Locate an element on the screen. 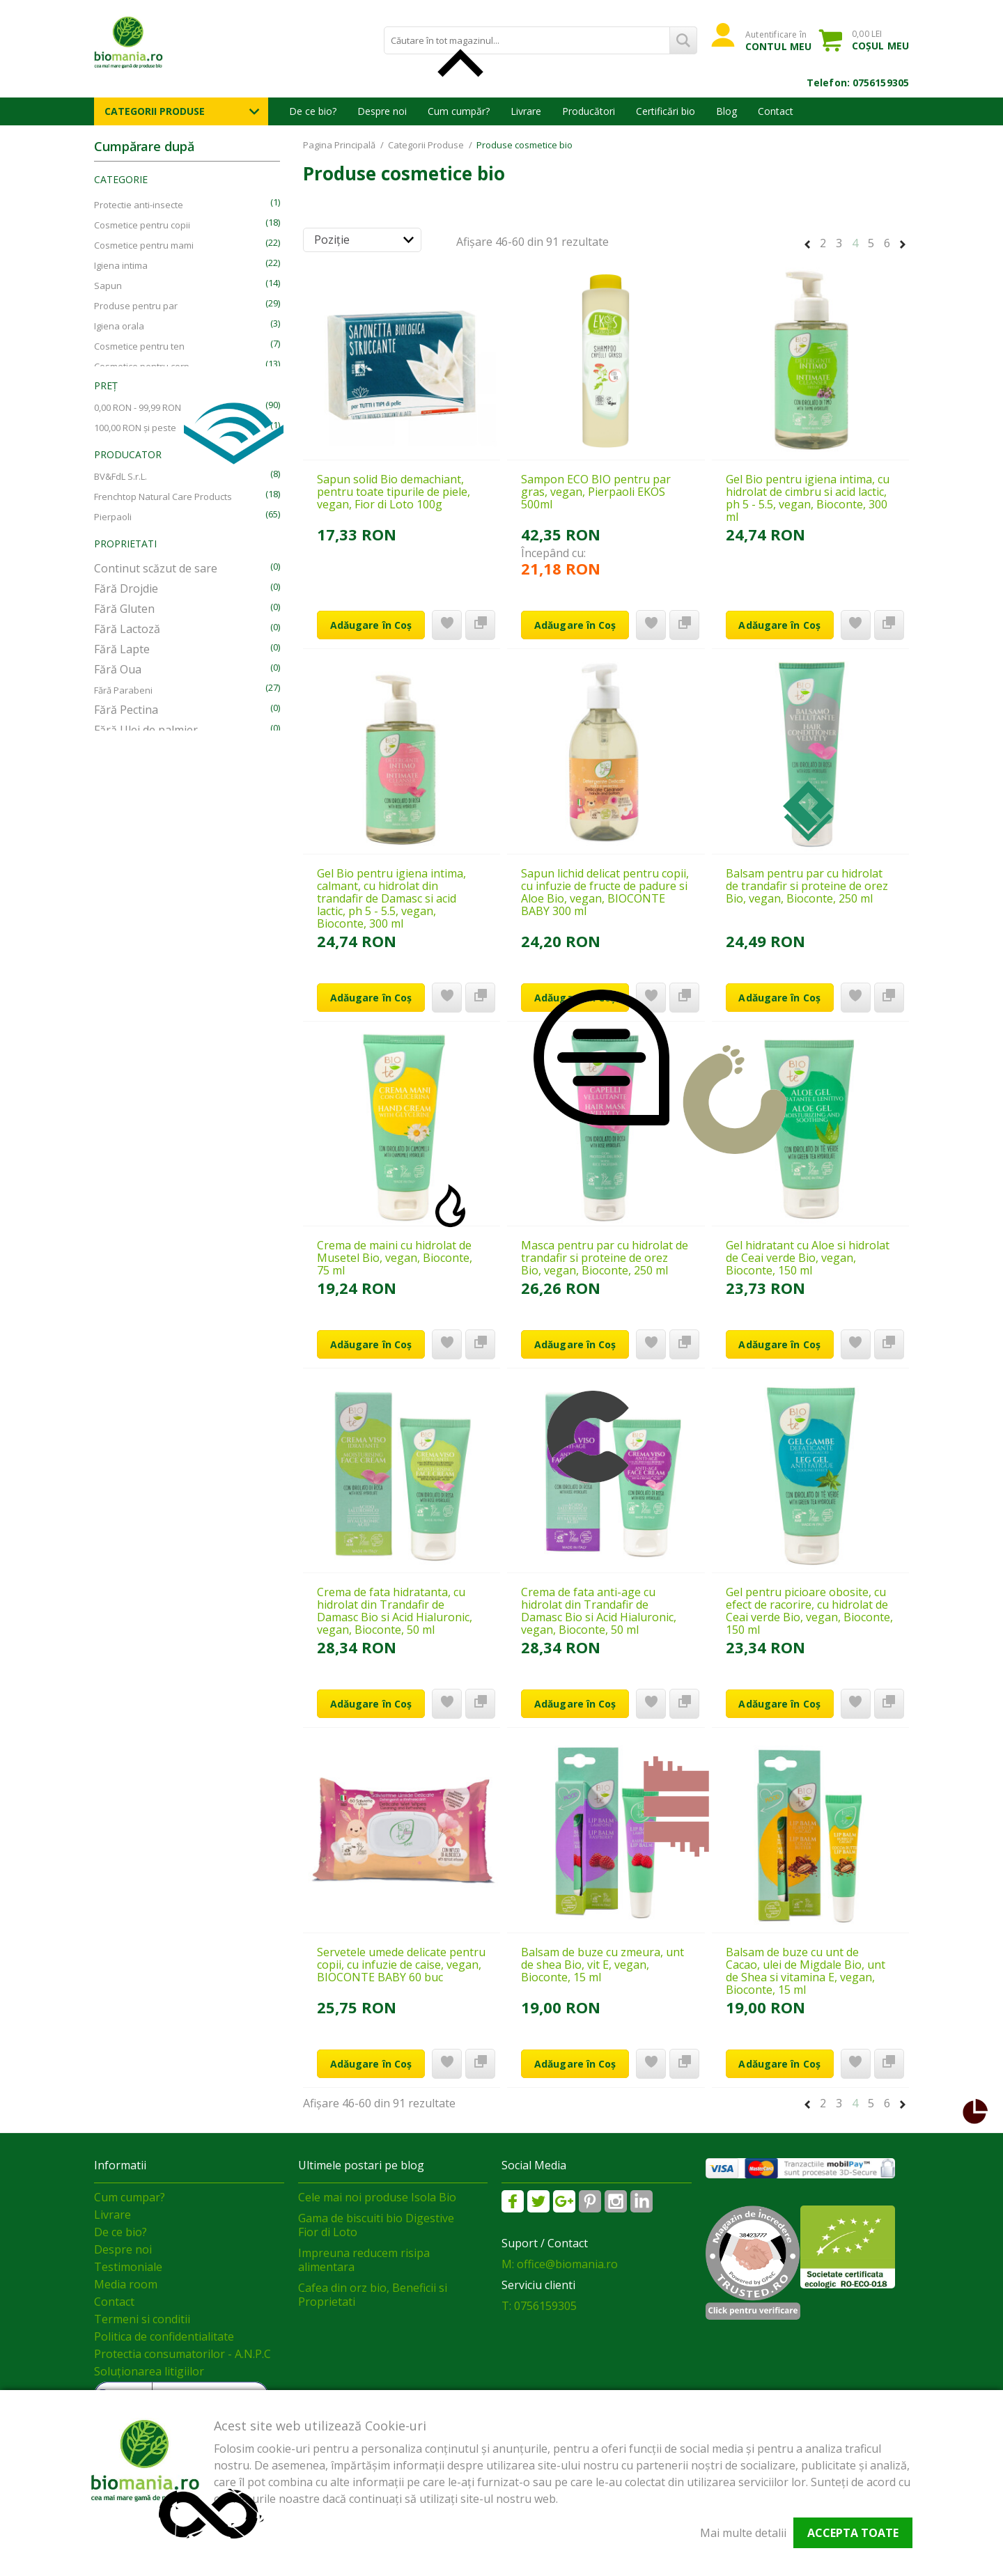 Image resolution: width=1003 pixels, height=2576 pixels. macpaw company logo is located at coordinates (735, 1100).